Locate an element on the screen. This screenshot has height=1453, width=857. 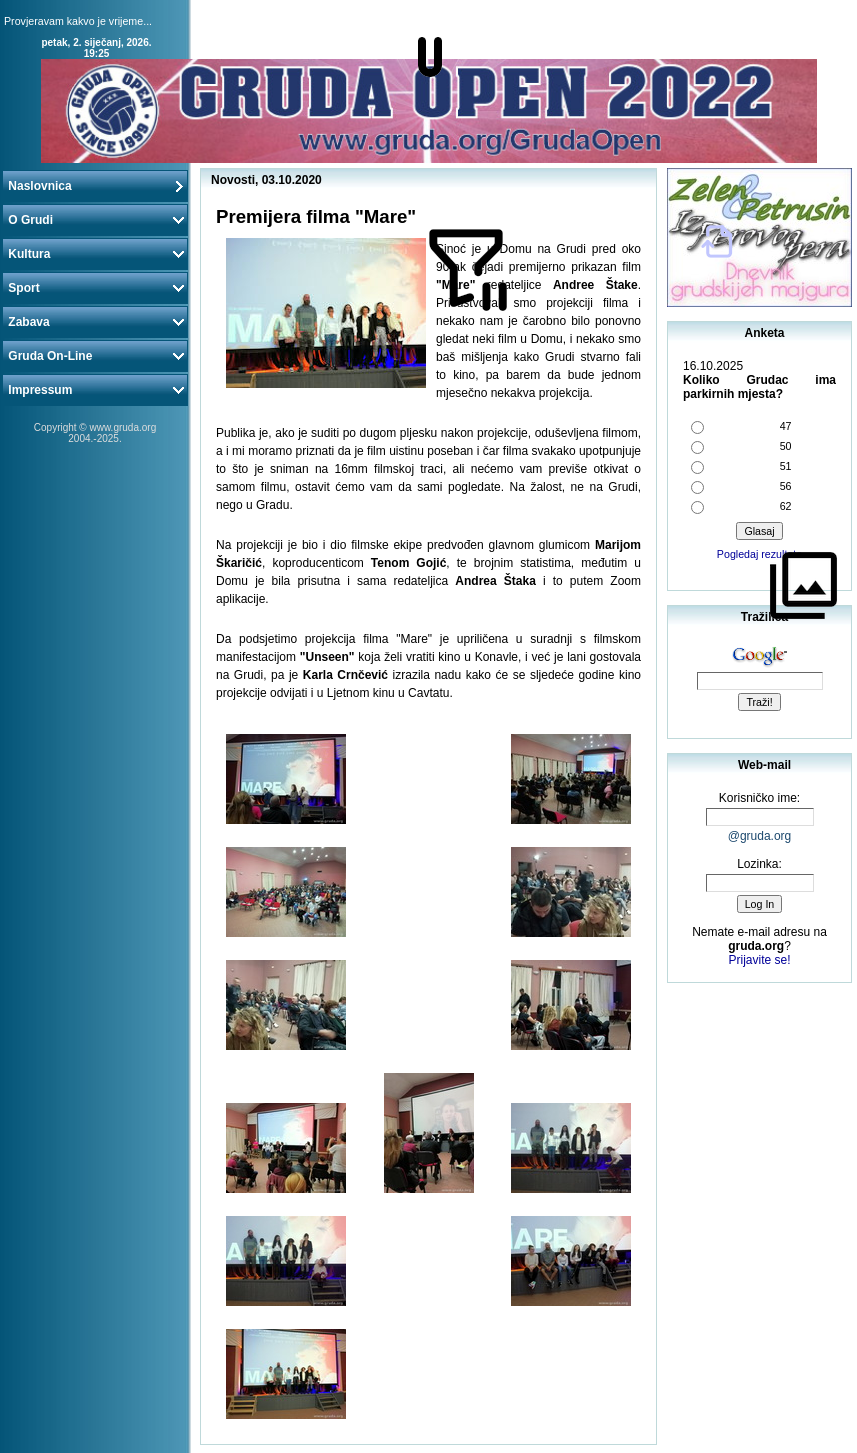
filter or sort images in a gallery is located at coordinates (803, 585).